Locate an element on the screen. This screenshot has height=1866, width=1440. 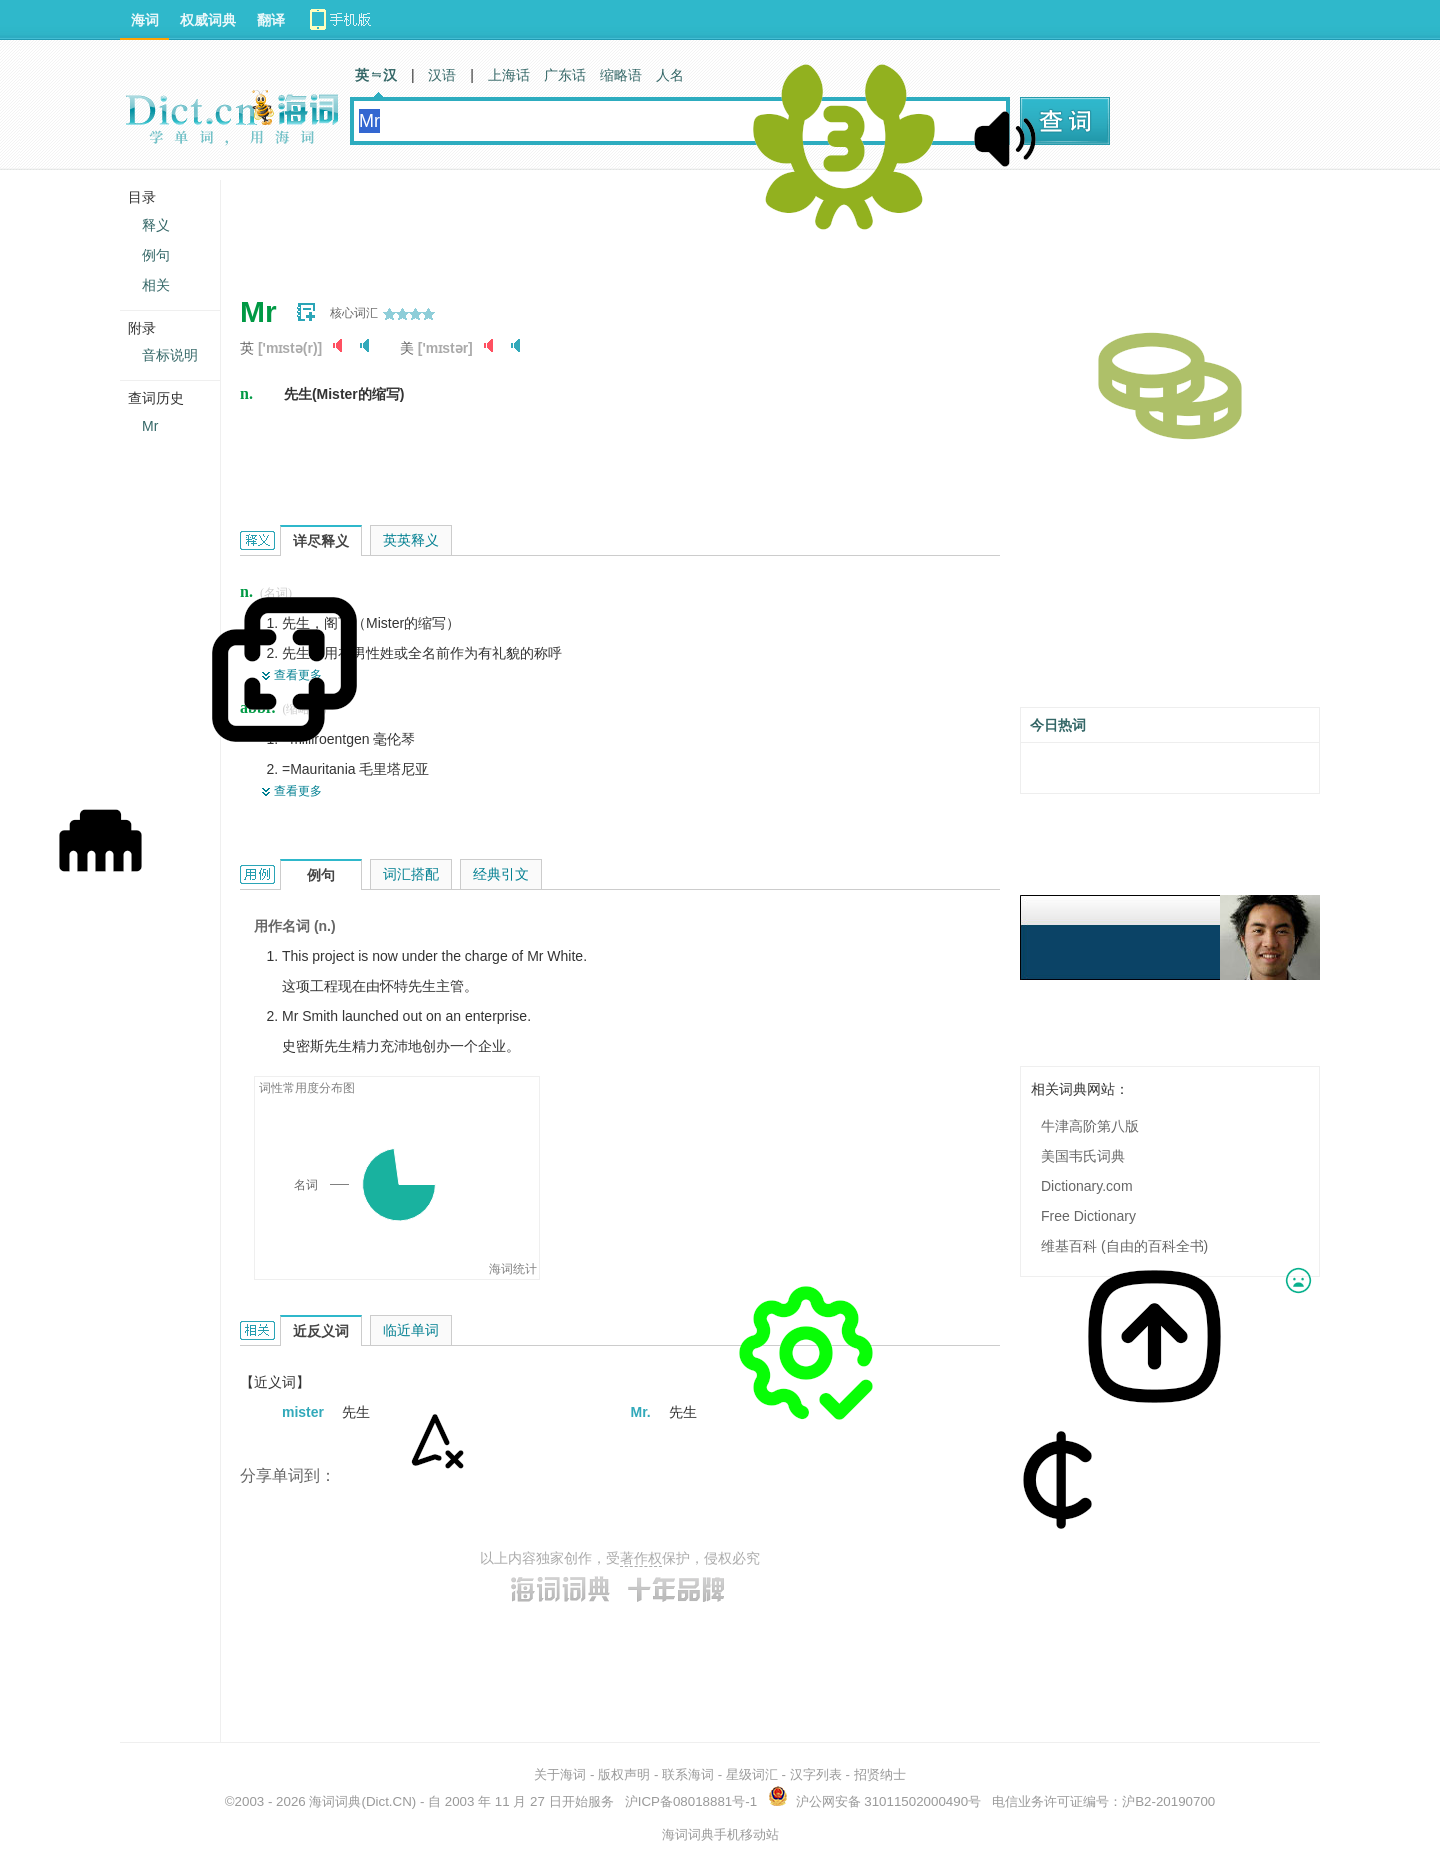
express disappointment or negative feedback is located at coordinates (1298, 1280).